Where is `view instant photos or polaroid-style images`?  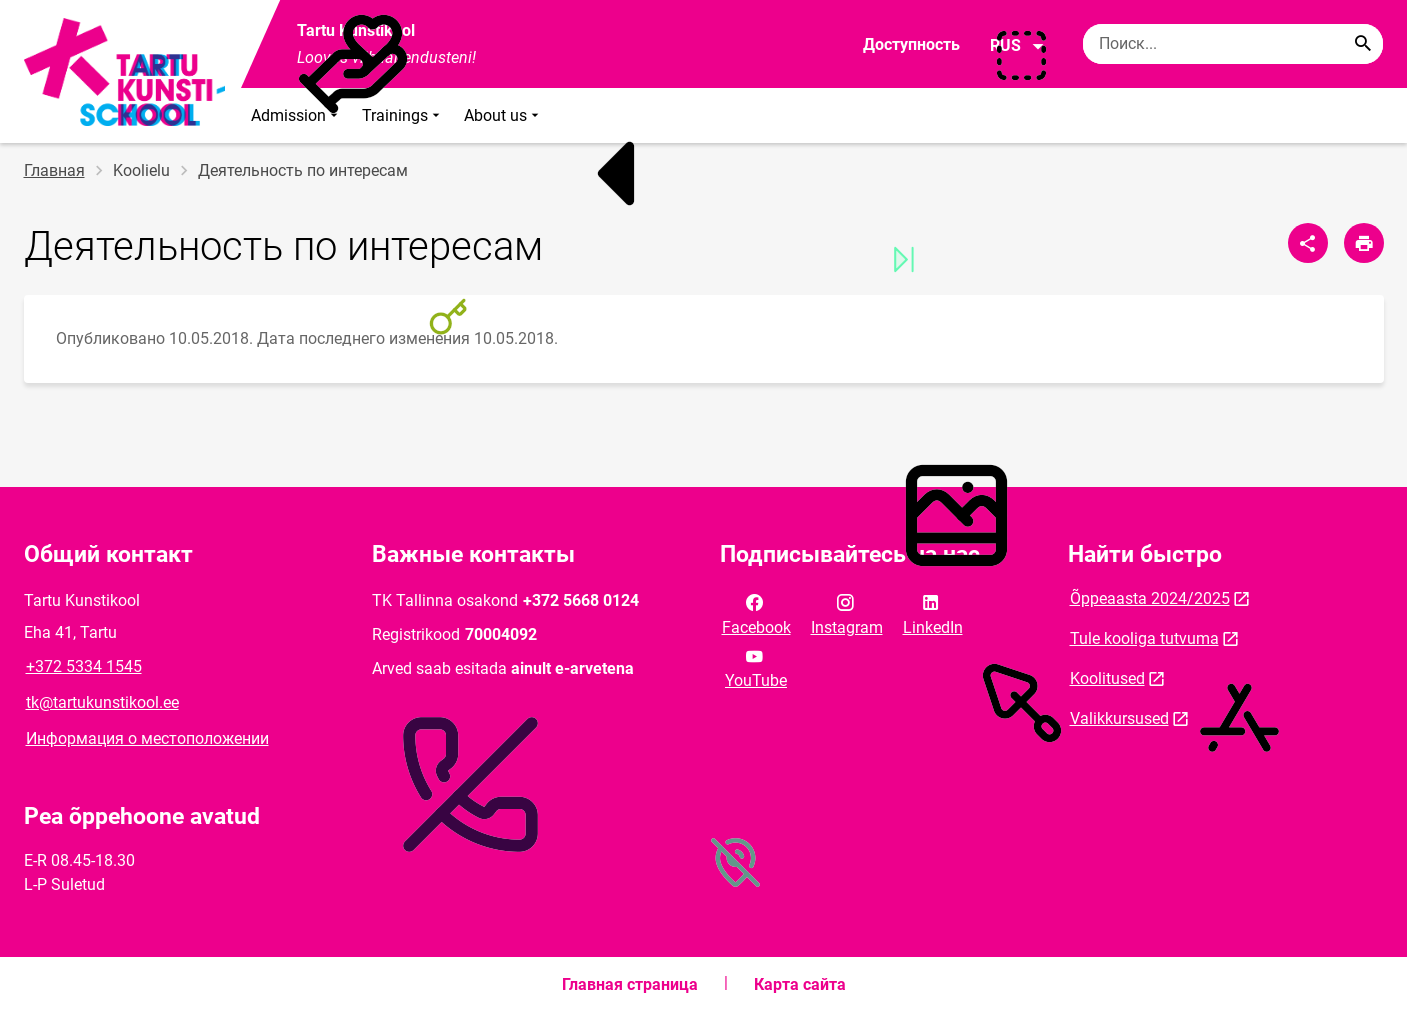
view instant photos or polaroid-style images is located at coordinates (956, 515).